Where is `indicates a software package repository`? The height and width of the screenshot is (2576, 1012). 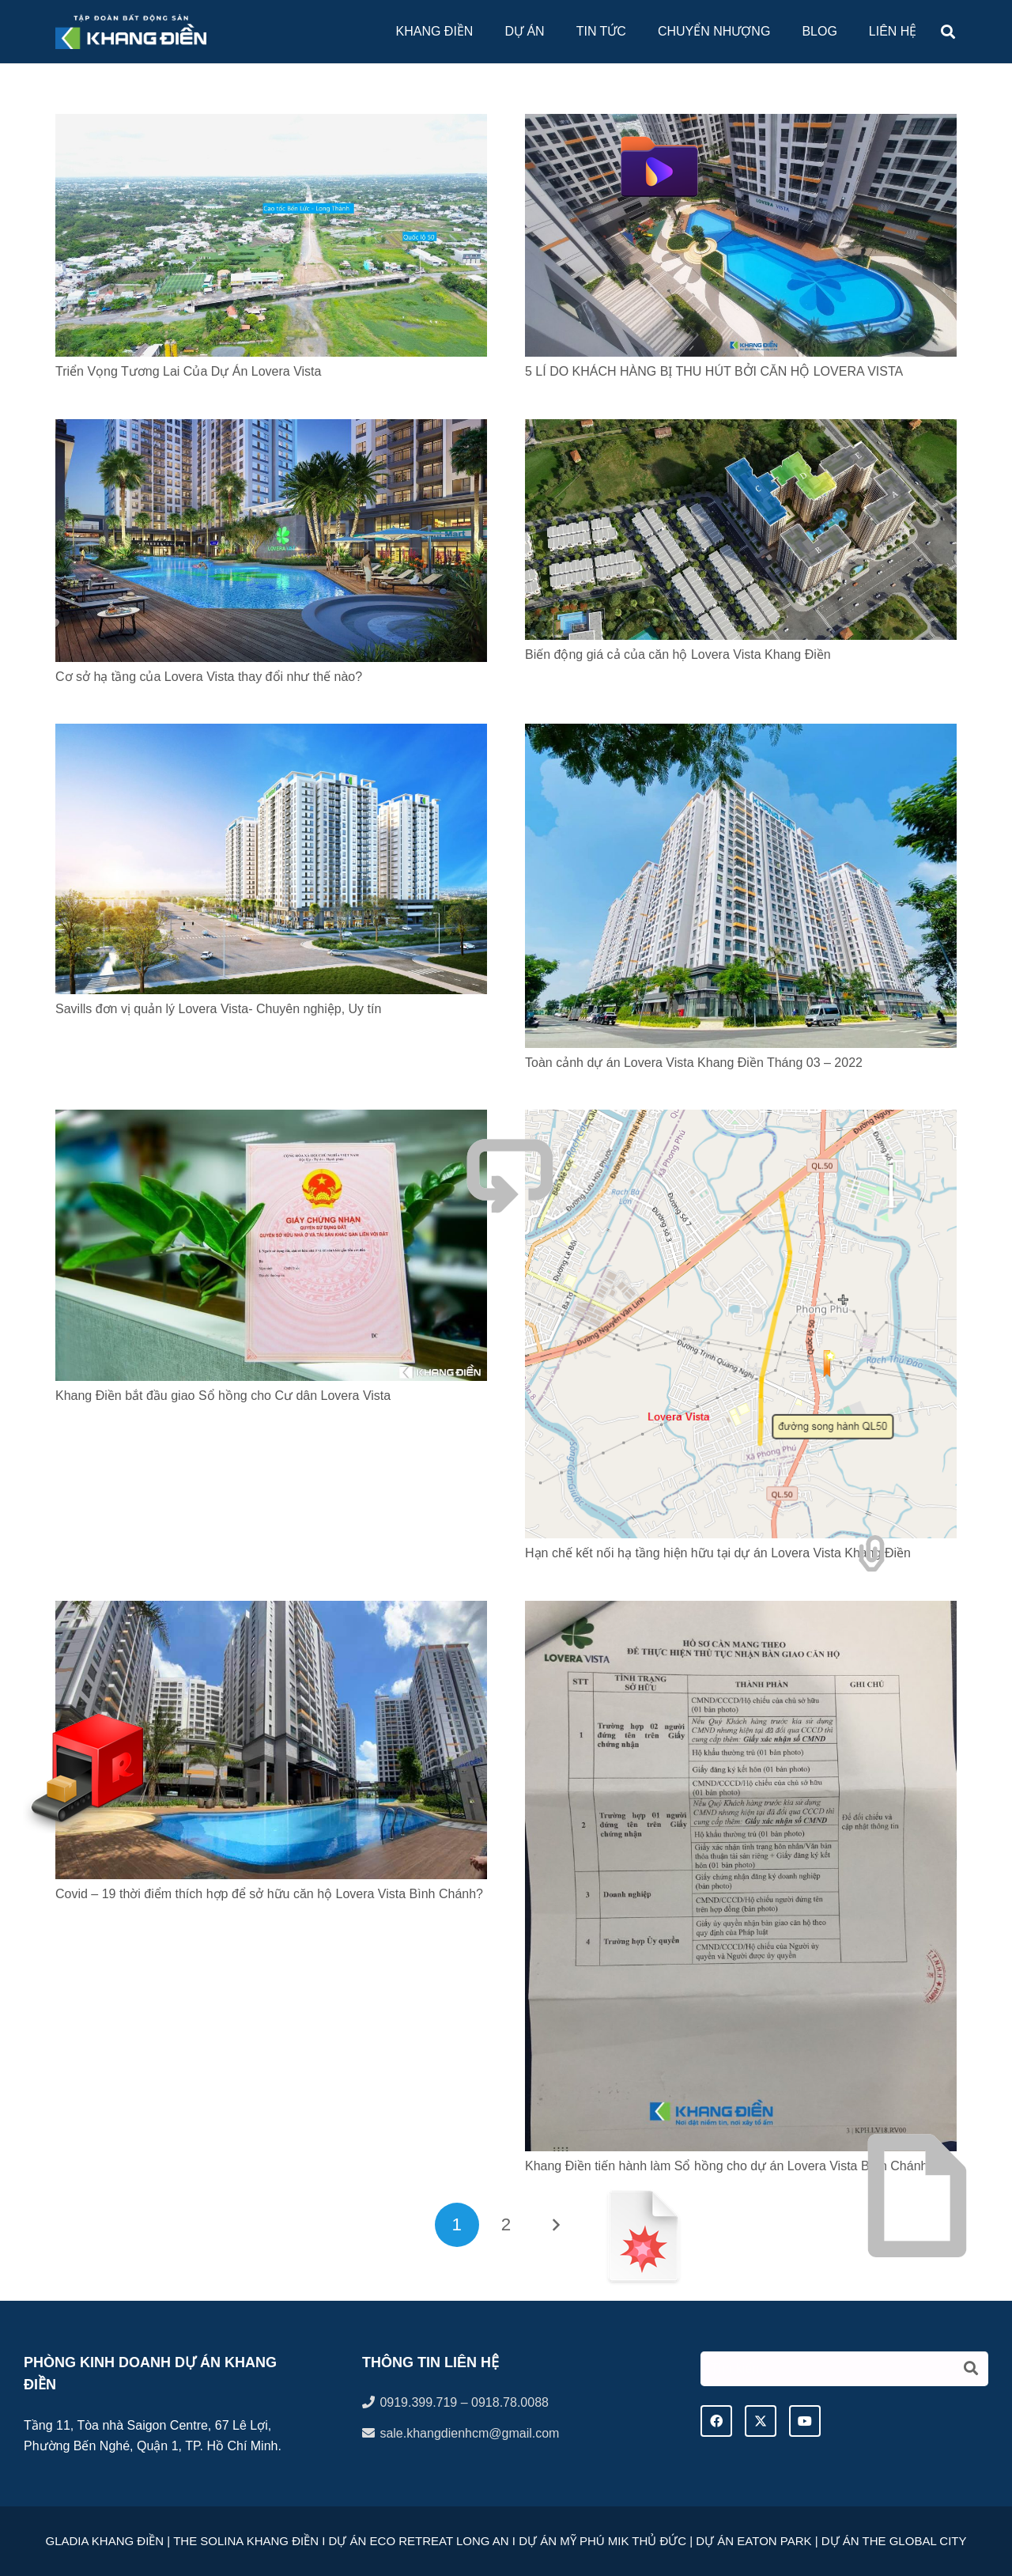
indicates a software package repository is located at coordinates (87, 1768).